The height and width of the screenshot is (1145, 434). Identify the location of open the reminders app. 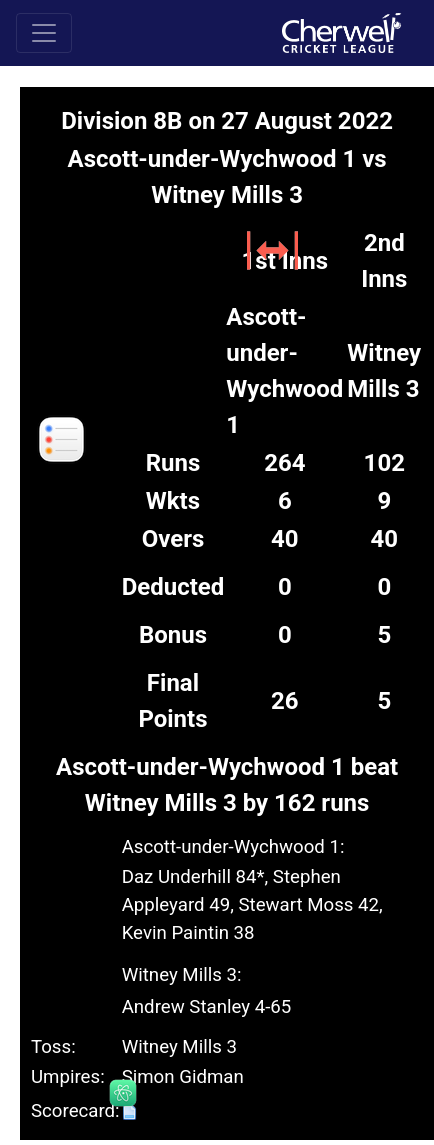
(61, 439).